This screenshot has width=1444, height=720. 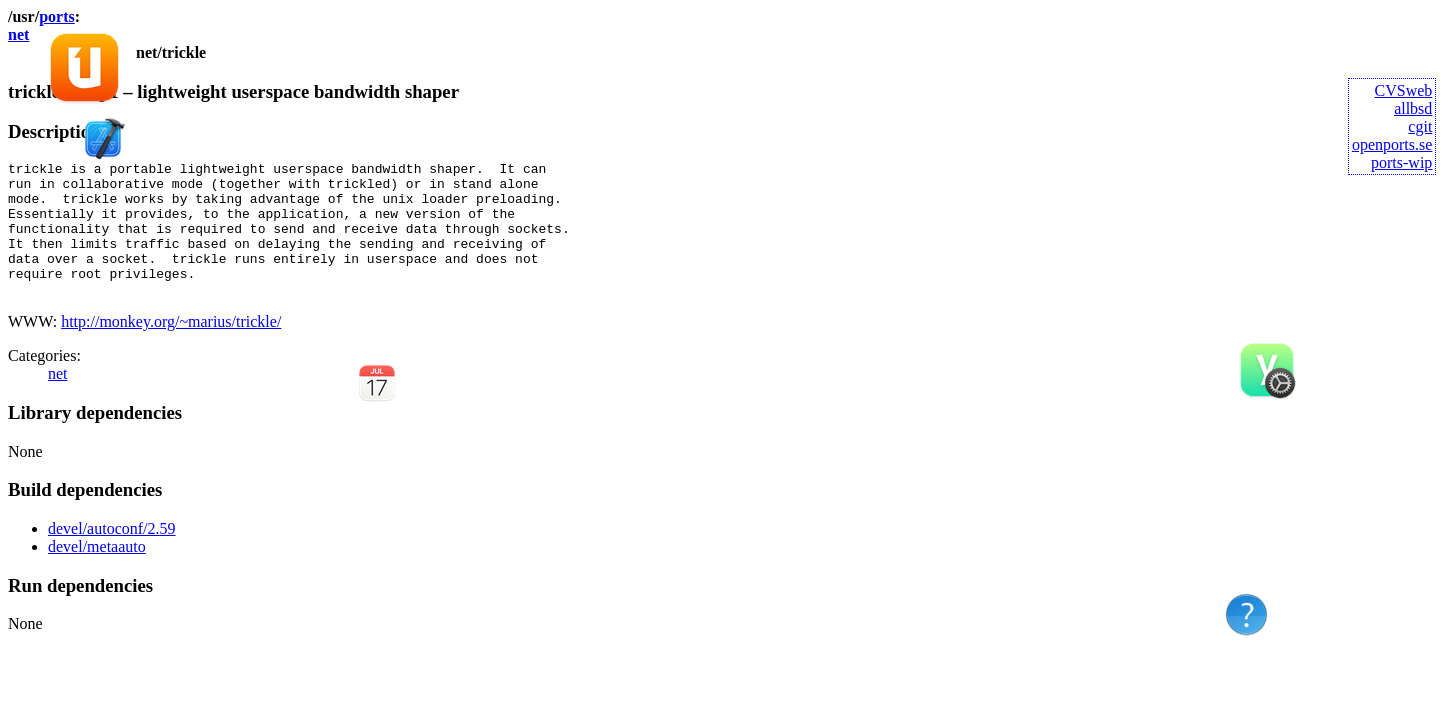 I want to click on open help or support documentation, so click(x=1246, y=614).